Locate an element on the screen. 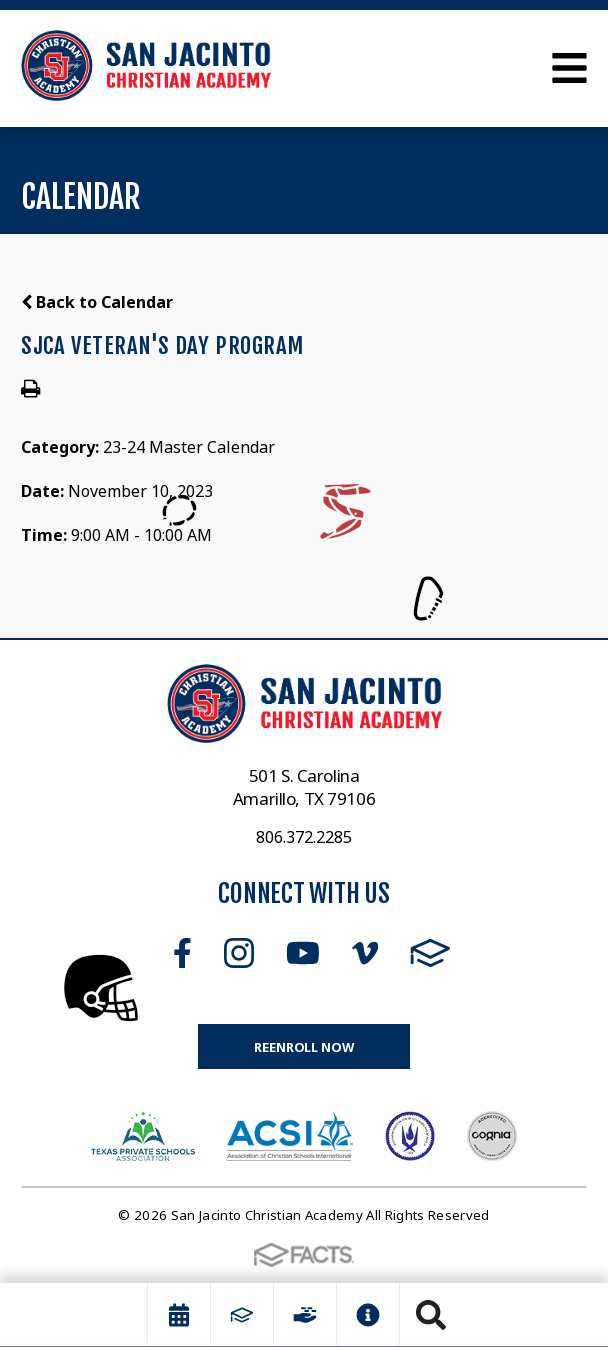 The image size is (608, 1347). indicates loading or processing in progress is located at coordinates (179, 510).